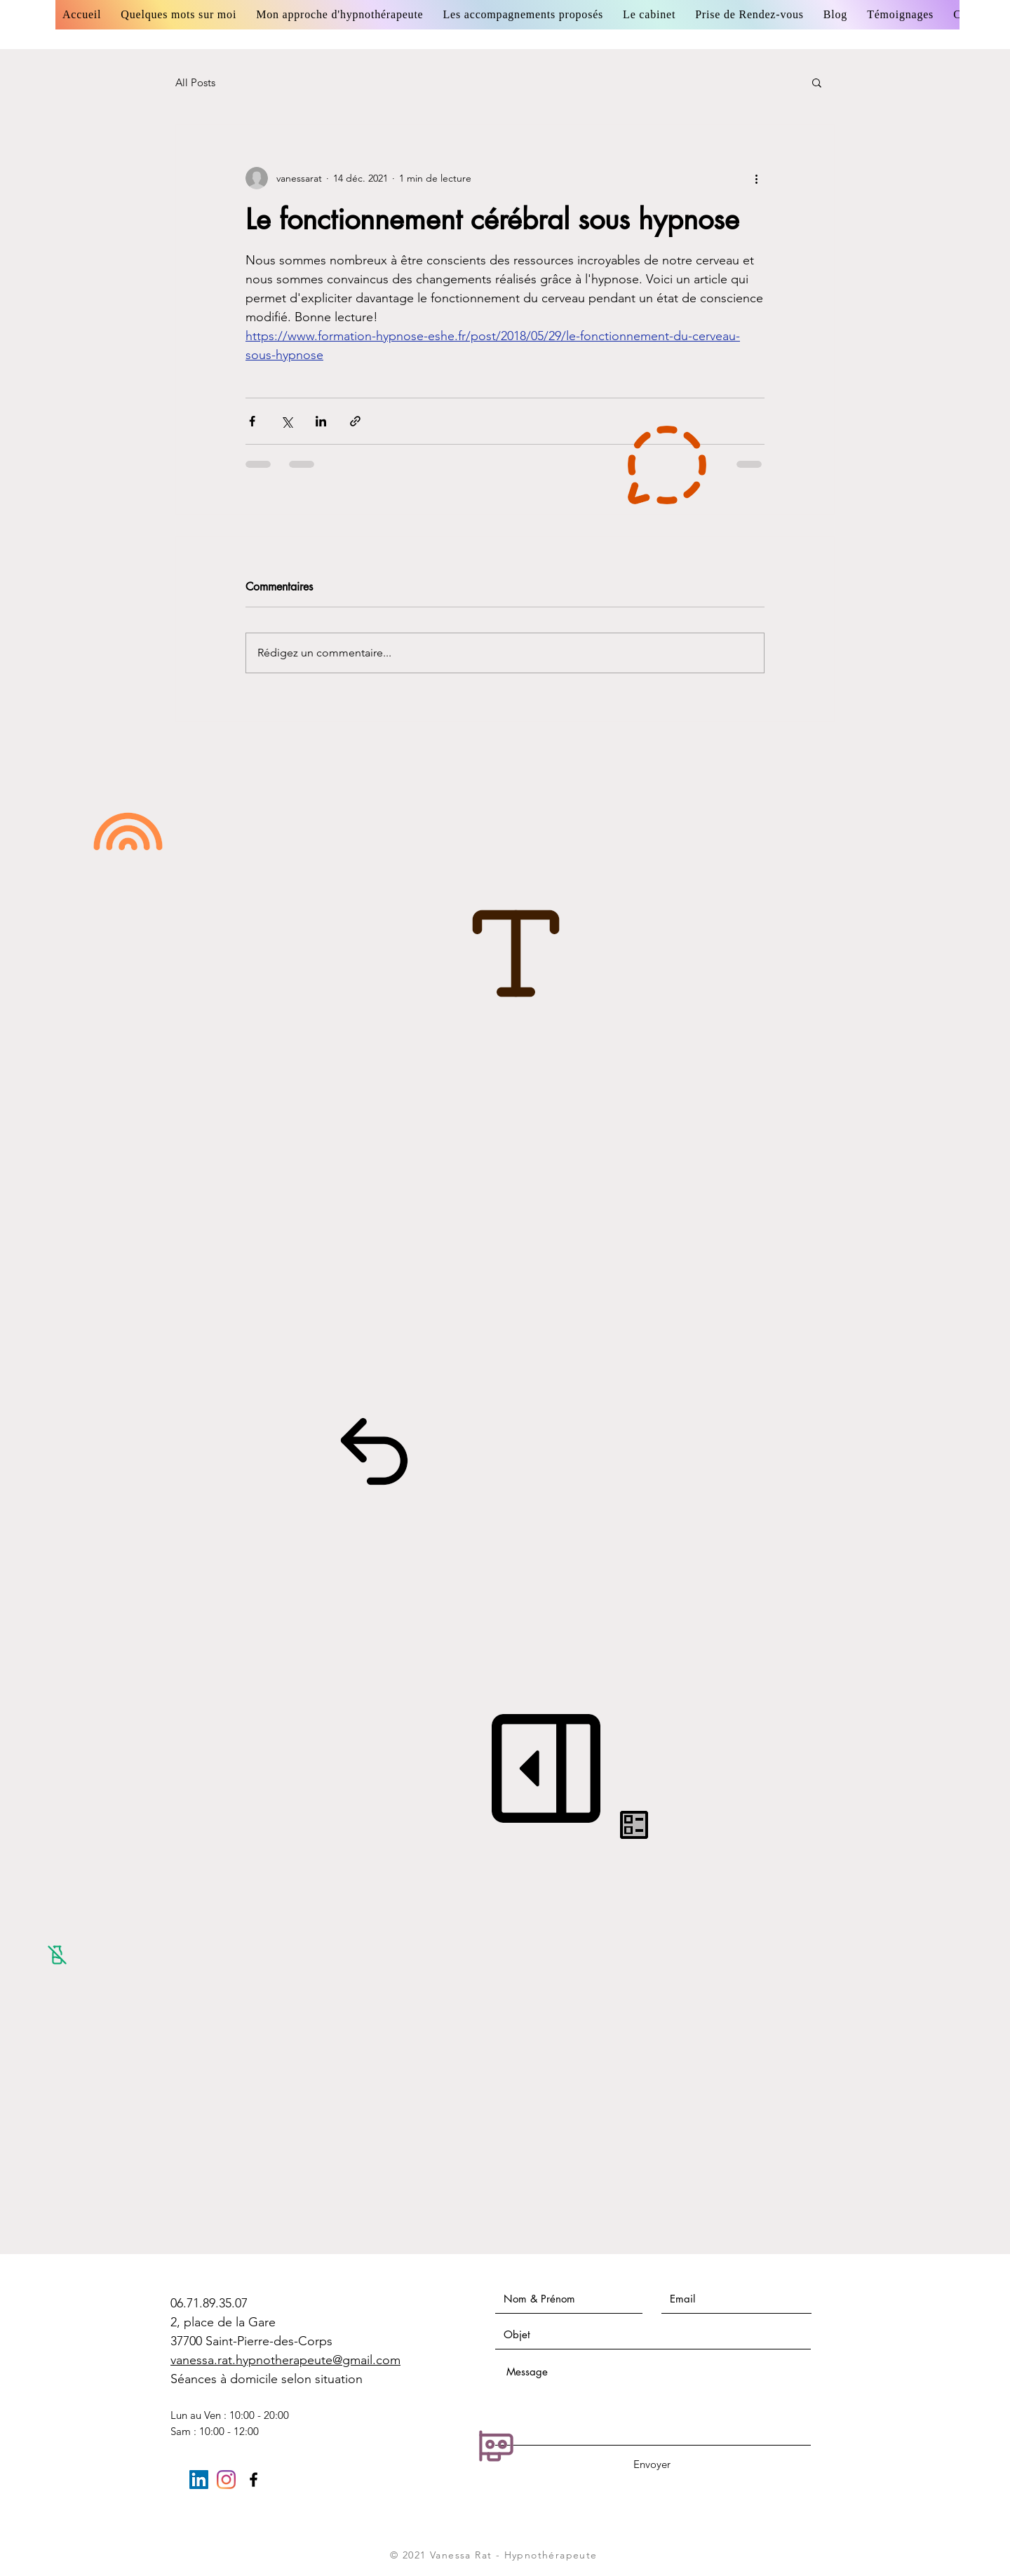  Describe the element at coordinates (546, 1768) in the screenshot. I see `expand the sidebar panel` at that location.